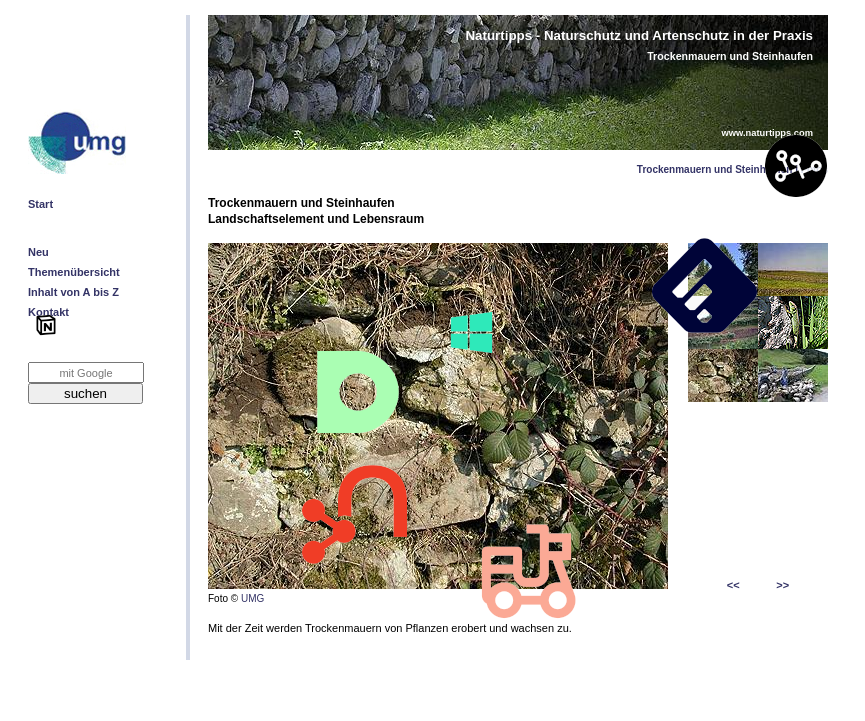 This screenshot has height=721, width=865. Describe the element at coordinates (354, 514) in the screenshot. I see `neo4j graph database logo` at that location.